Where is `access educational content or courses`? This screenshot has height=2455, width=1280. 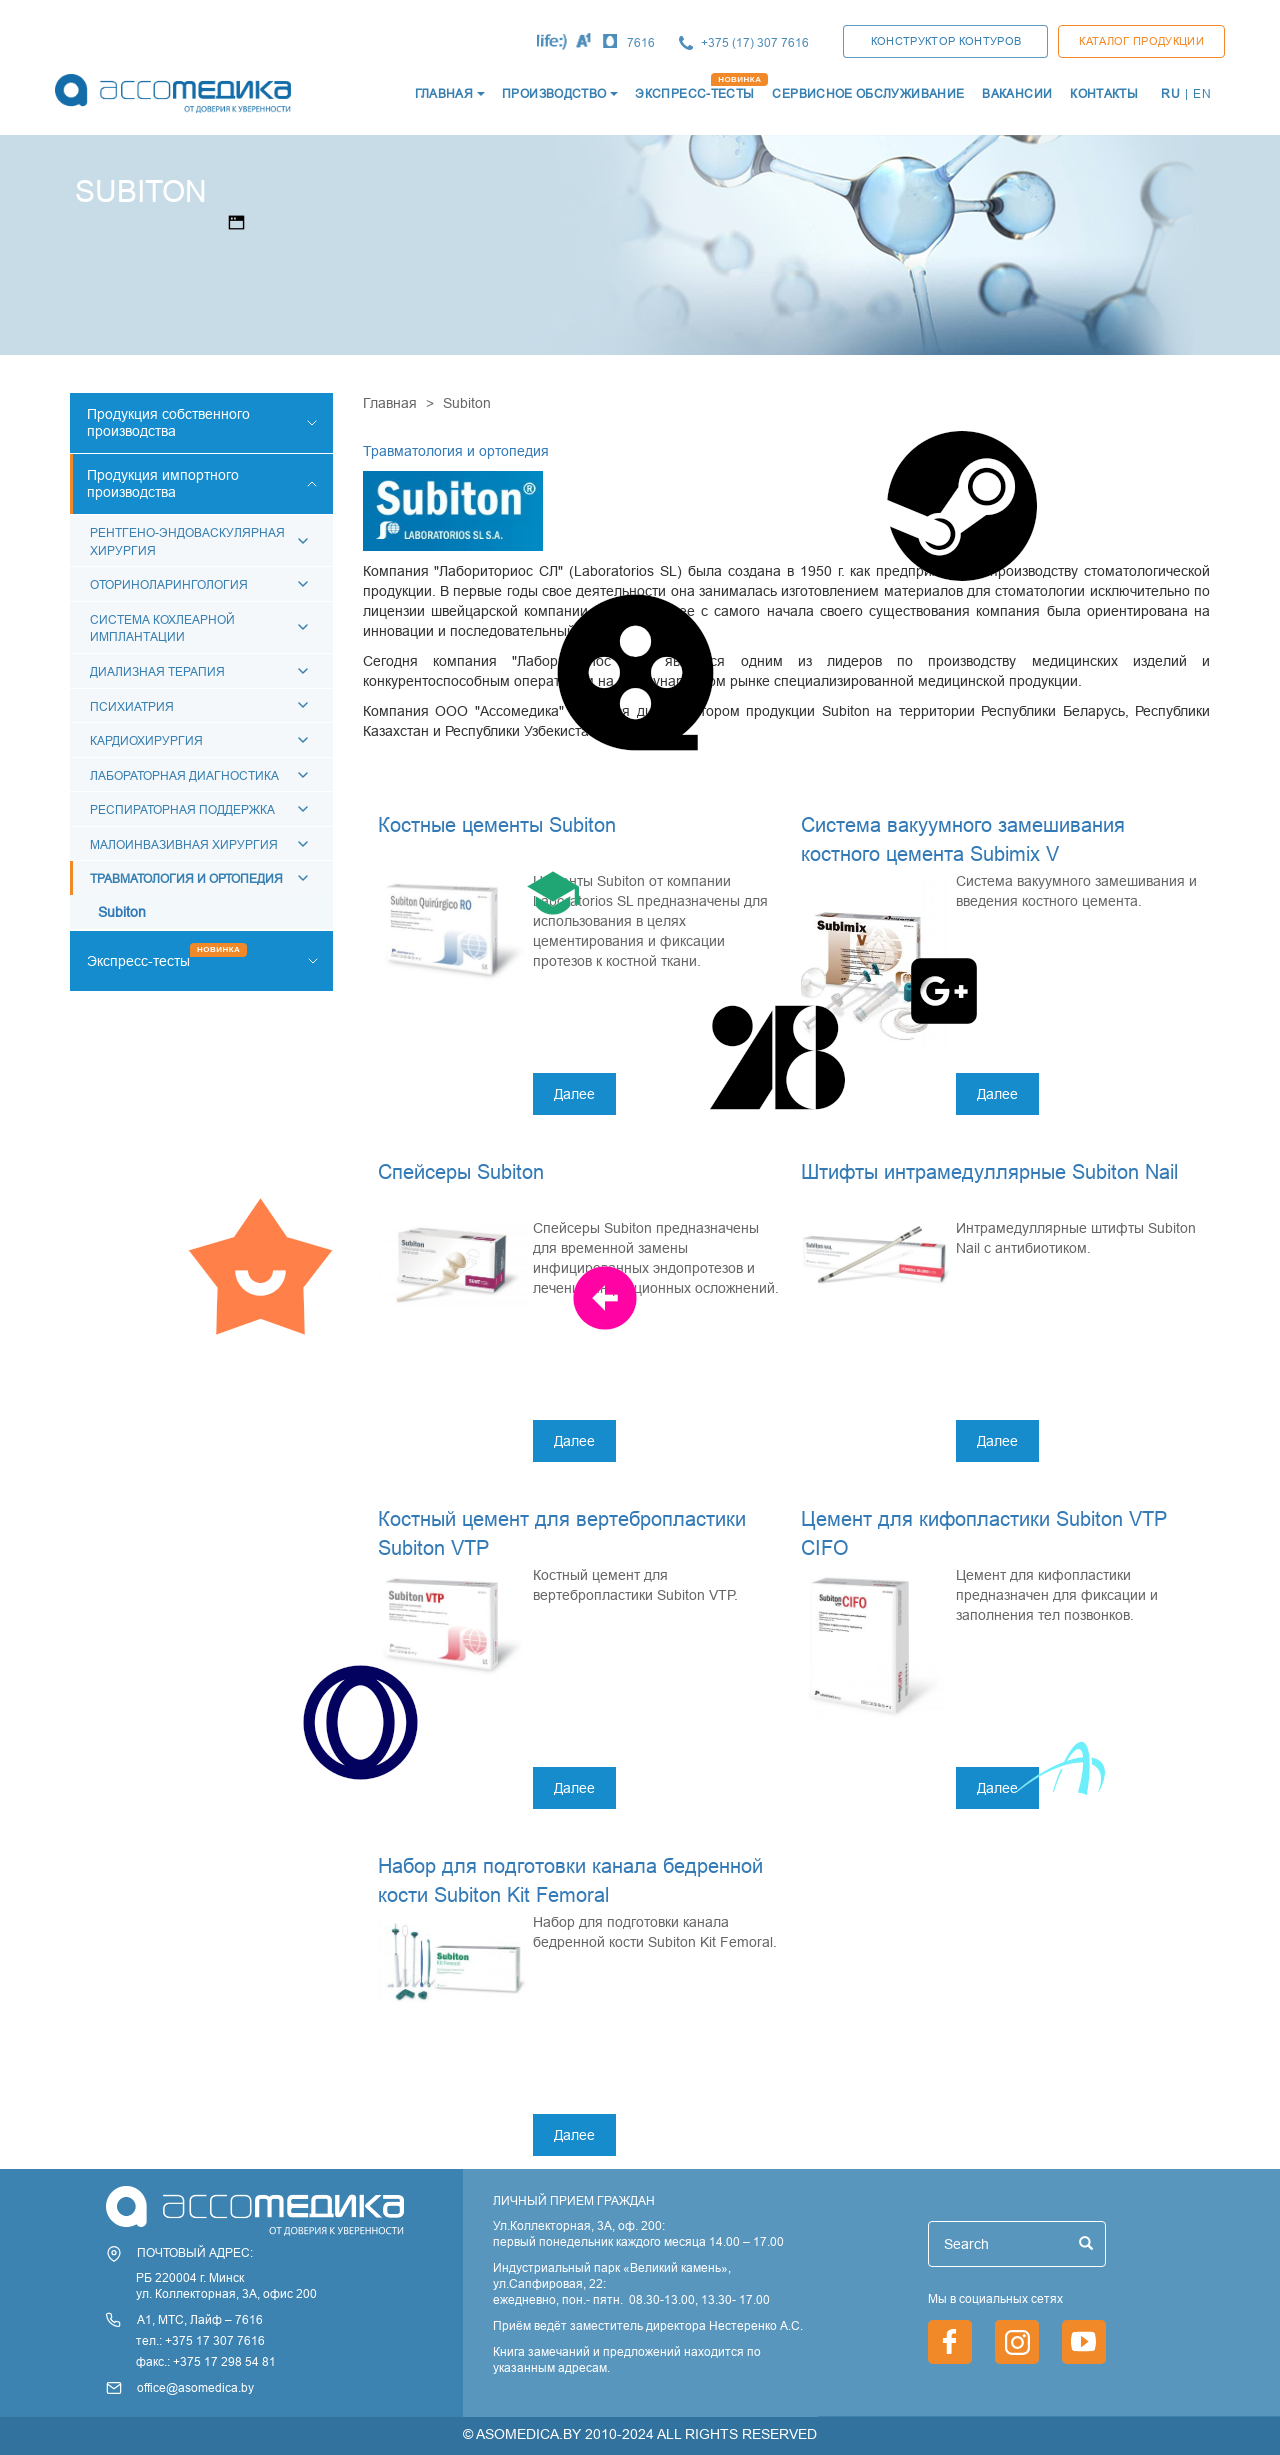 access educational content or courses is located at coordinates (553, 893).